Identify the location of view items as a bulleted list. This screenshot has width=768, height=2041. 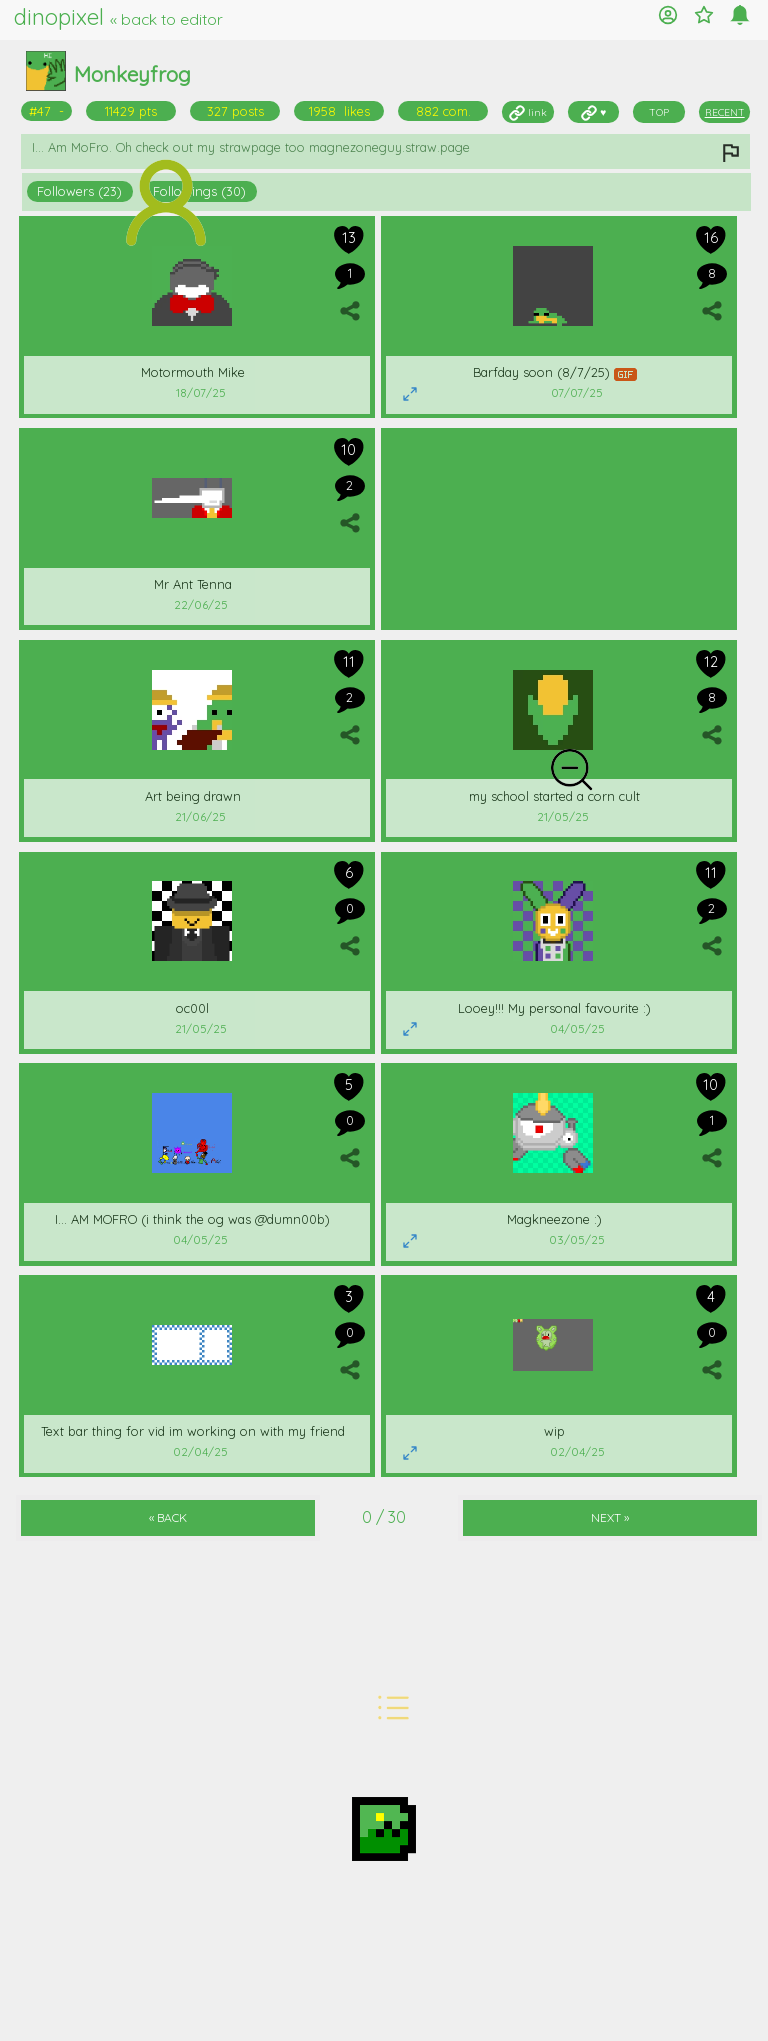
(393, 1707).